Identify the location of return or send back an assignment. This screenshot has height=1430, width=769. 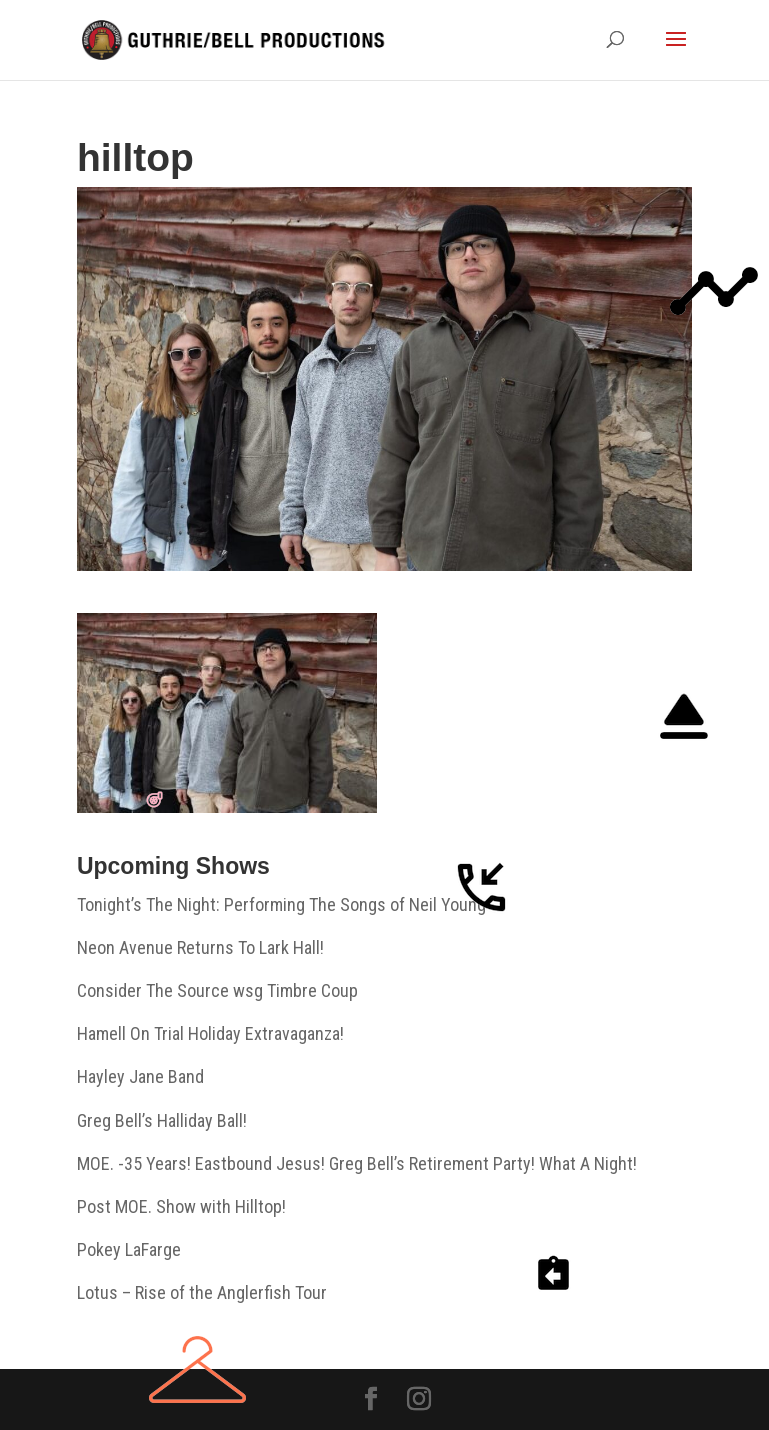
(553, 1274).